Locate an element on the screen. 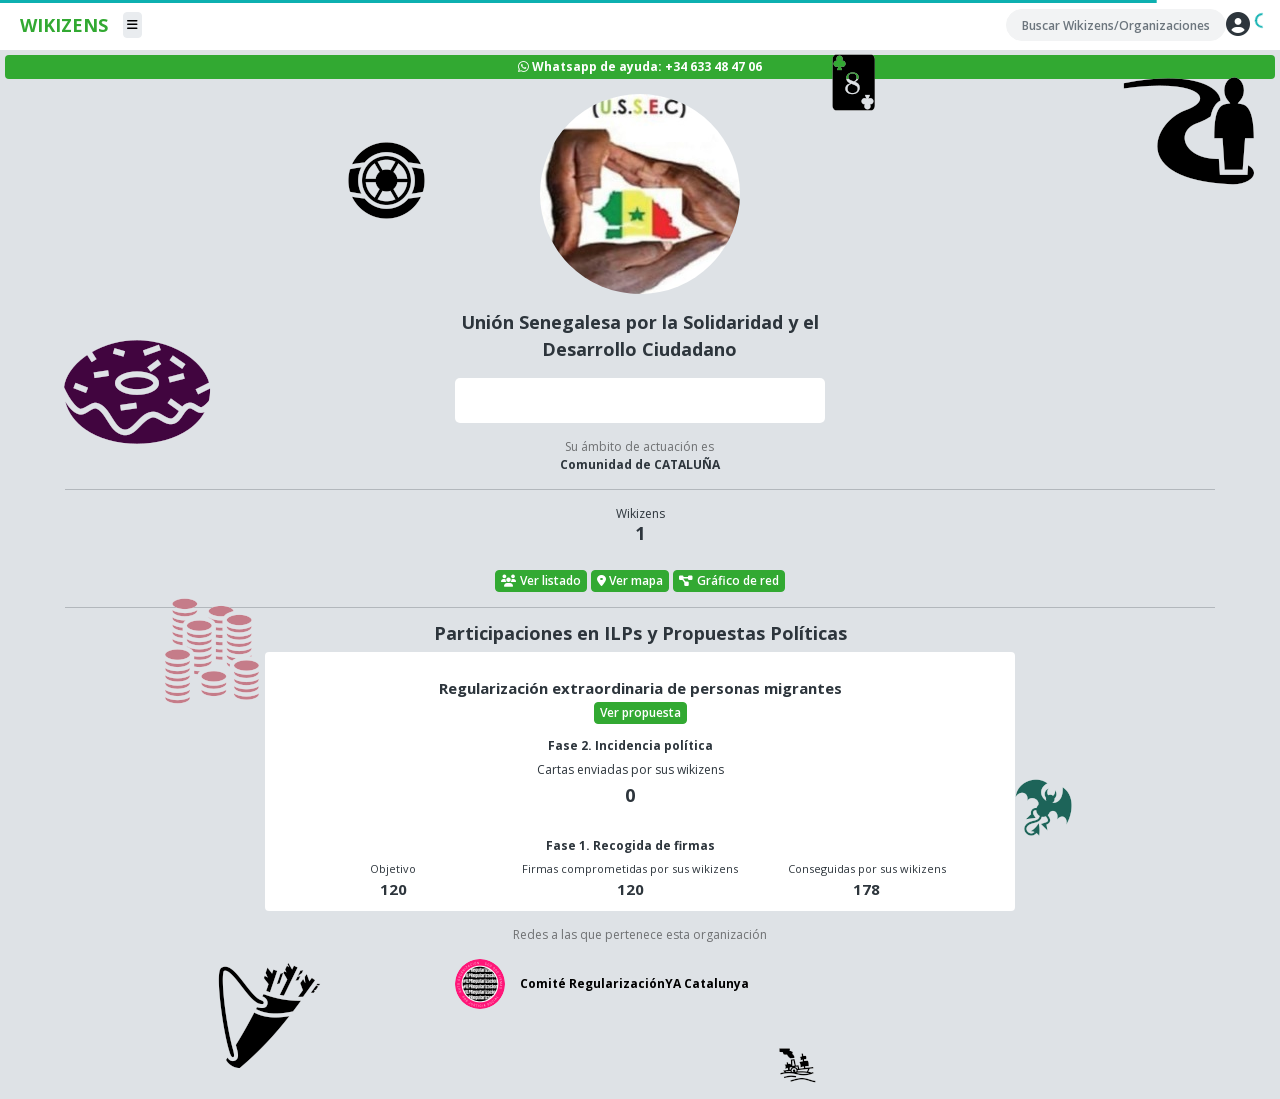  view naval fleet or warship units is located at coordinates (797, 1066).